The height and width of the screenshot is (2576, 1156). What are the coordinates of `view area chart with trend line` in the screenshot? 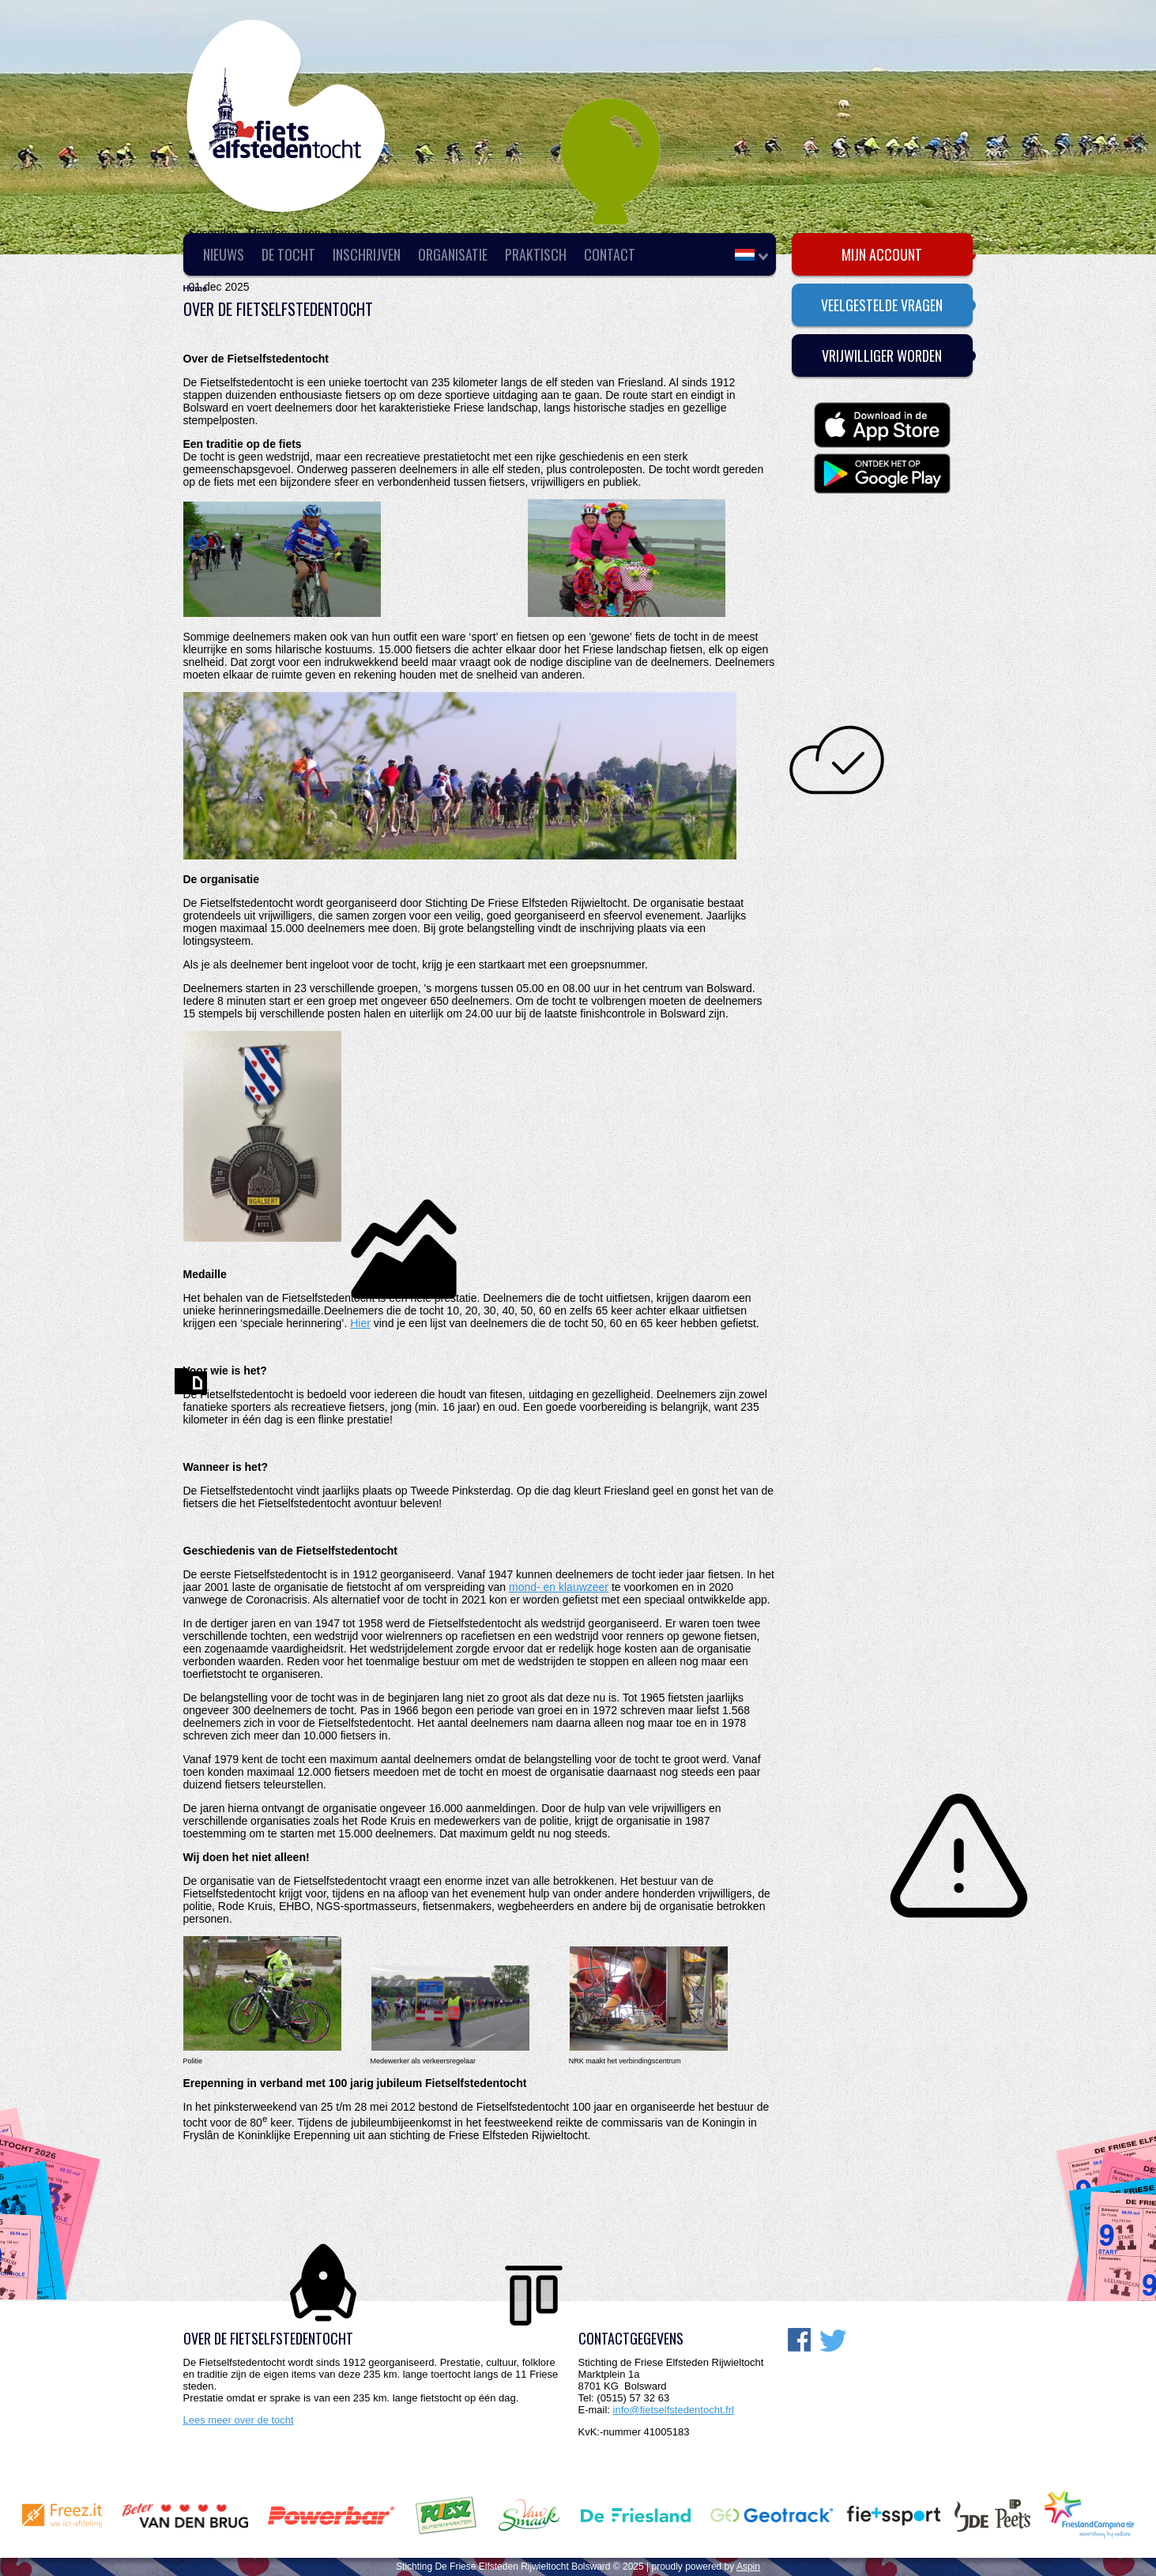 It's located at (404, 1252).